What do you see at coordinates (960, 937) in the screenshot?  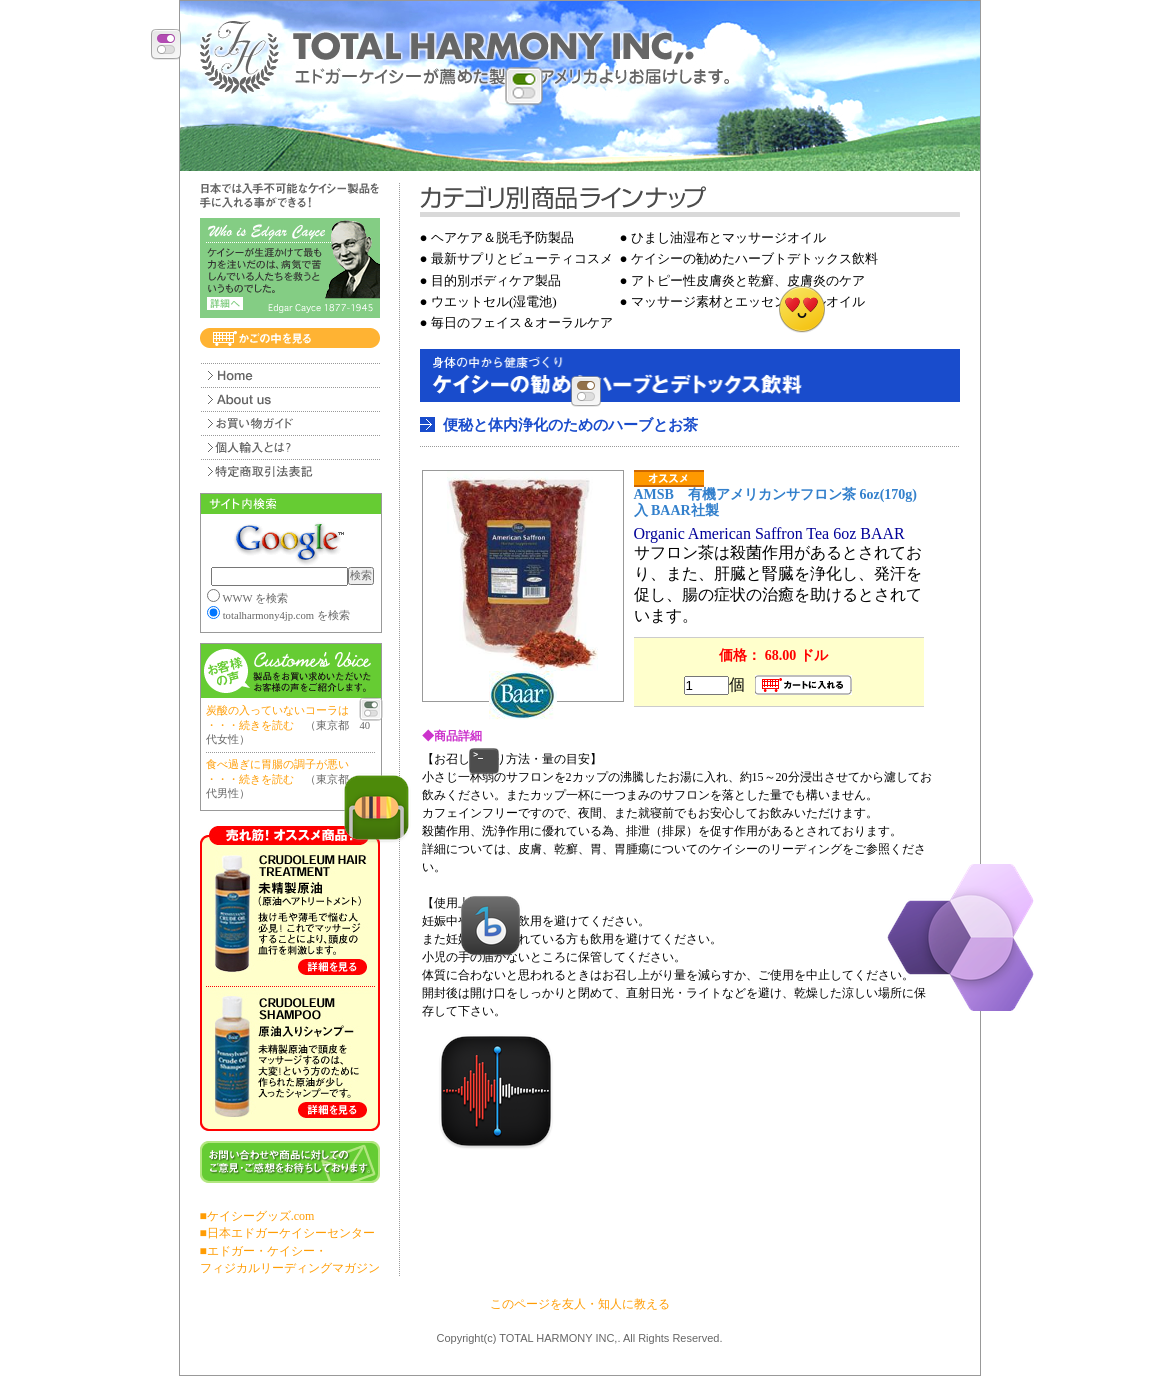 I see `open the microsoft store app` at bounding box center [960, 937].